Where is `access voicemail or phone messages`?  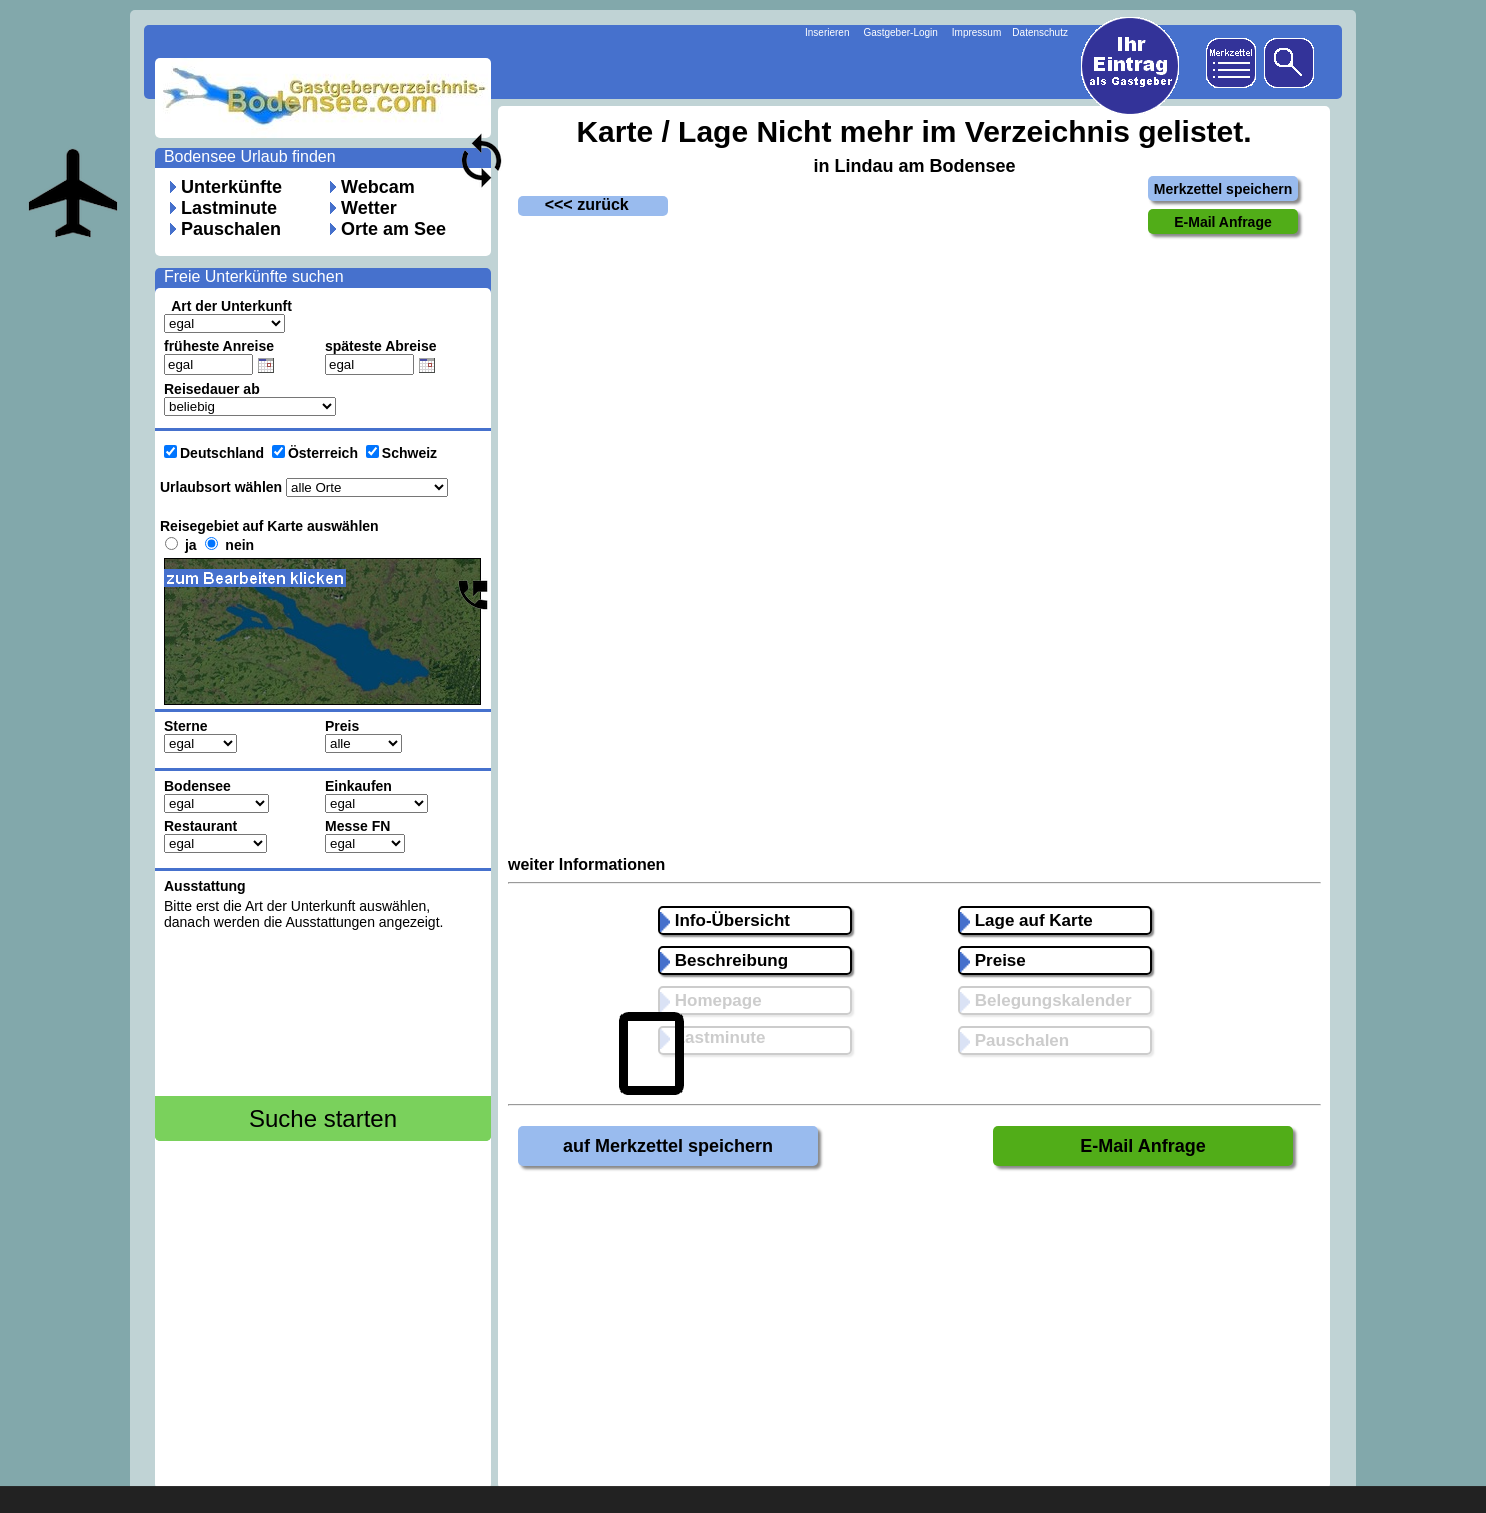 access voicemail or phone messages is located at coordinates (473, 595).